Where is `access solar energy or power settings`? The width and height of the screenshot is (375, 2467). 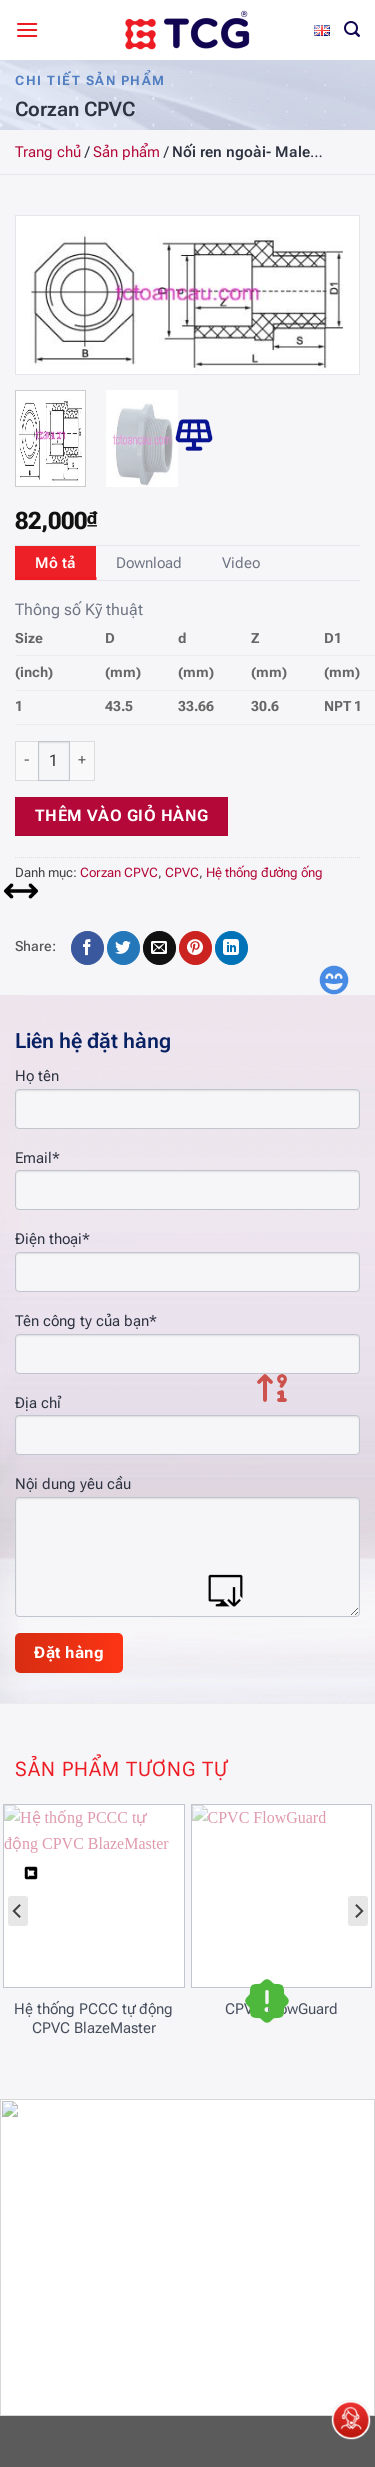 access solar energy or power settings is located at coordinates (194, 434).